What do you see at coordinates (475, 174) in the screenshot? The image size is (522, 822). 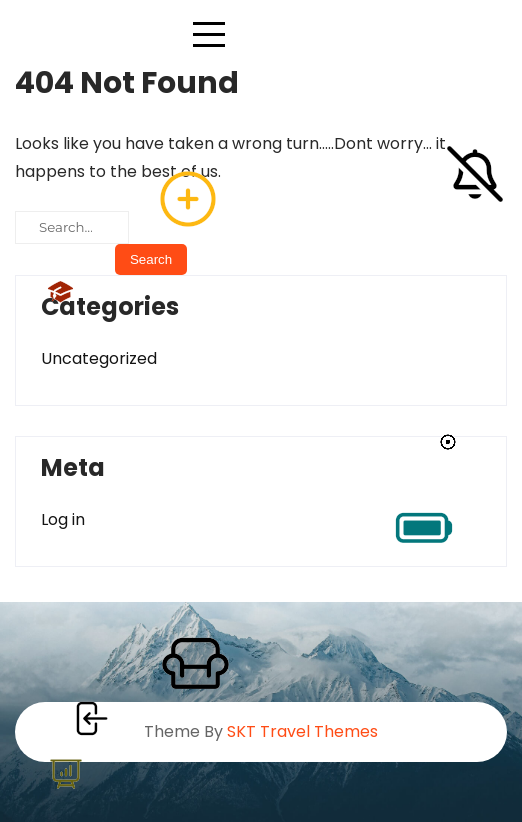 I see `mute notifications` at bounding box center [475, 174].